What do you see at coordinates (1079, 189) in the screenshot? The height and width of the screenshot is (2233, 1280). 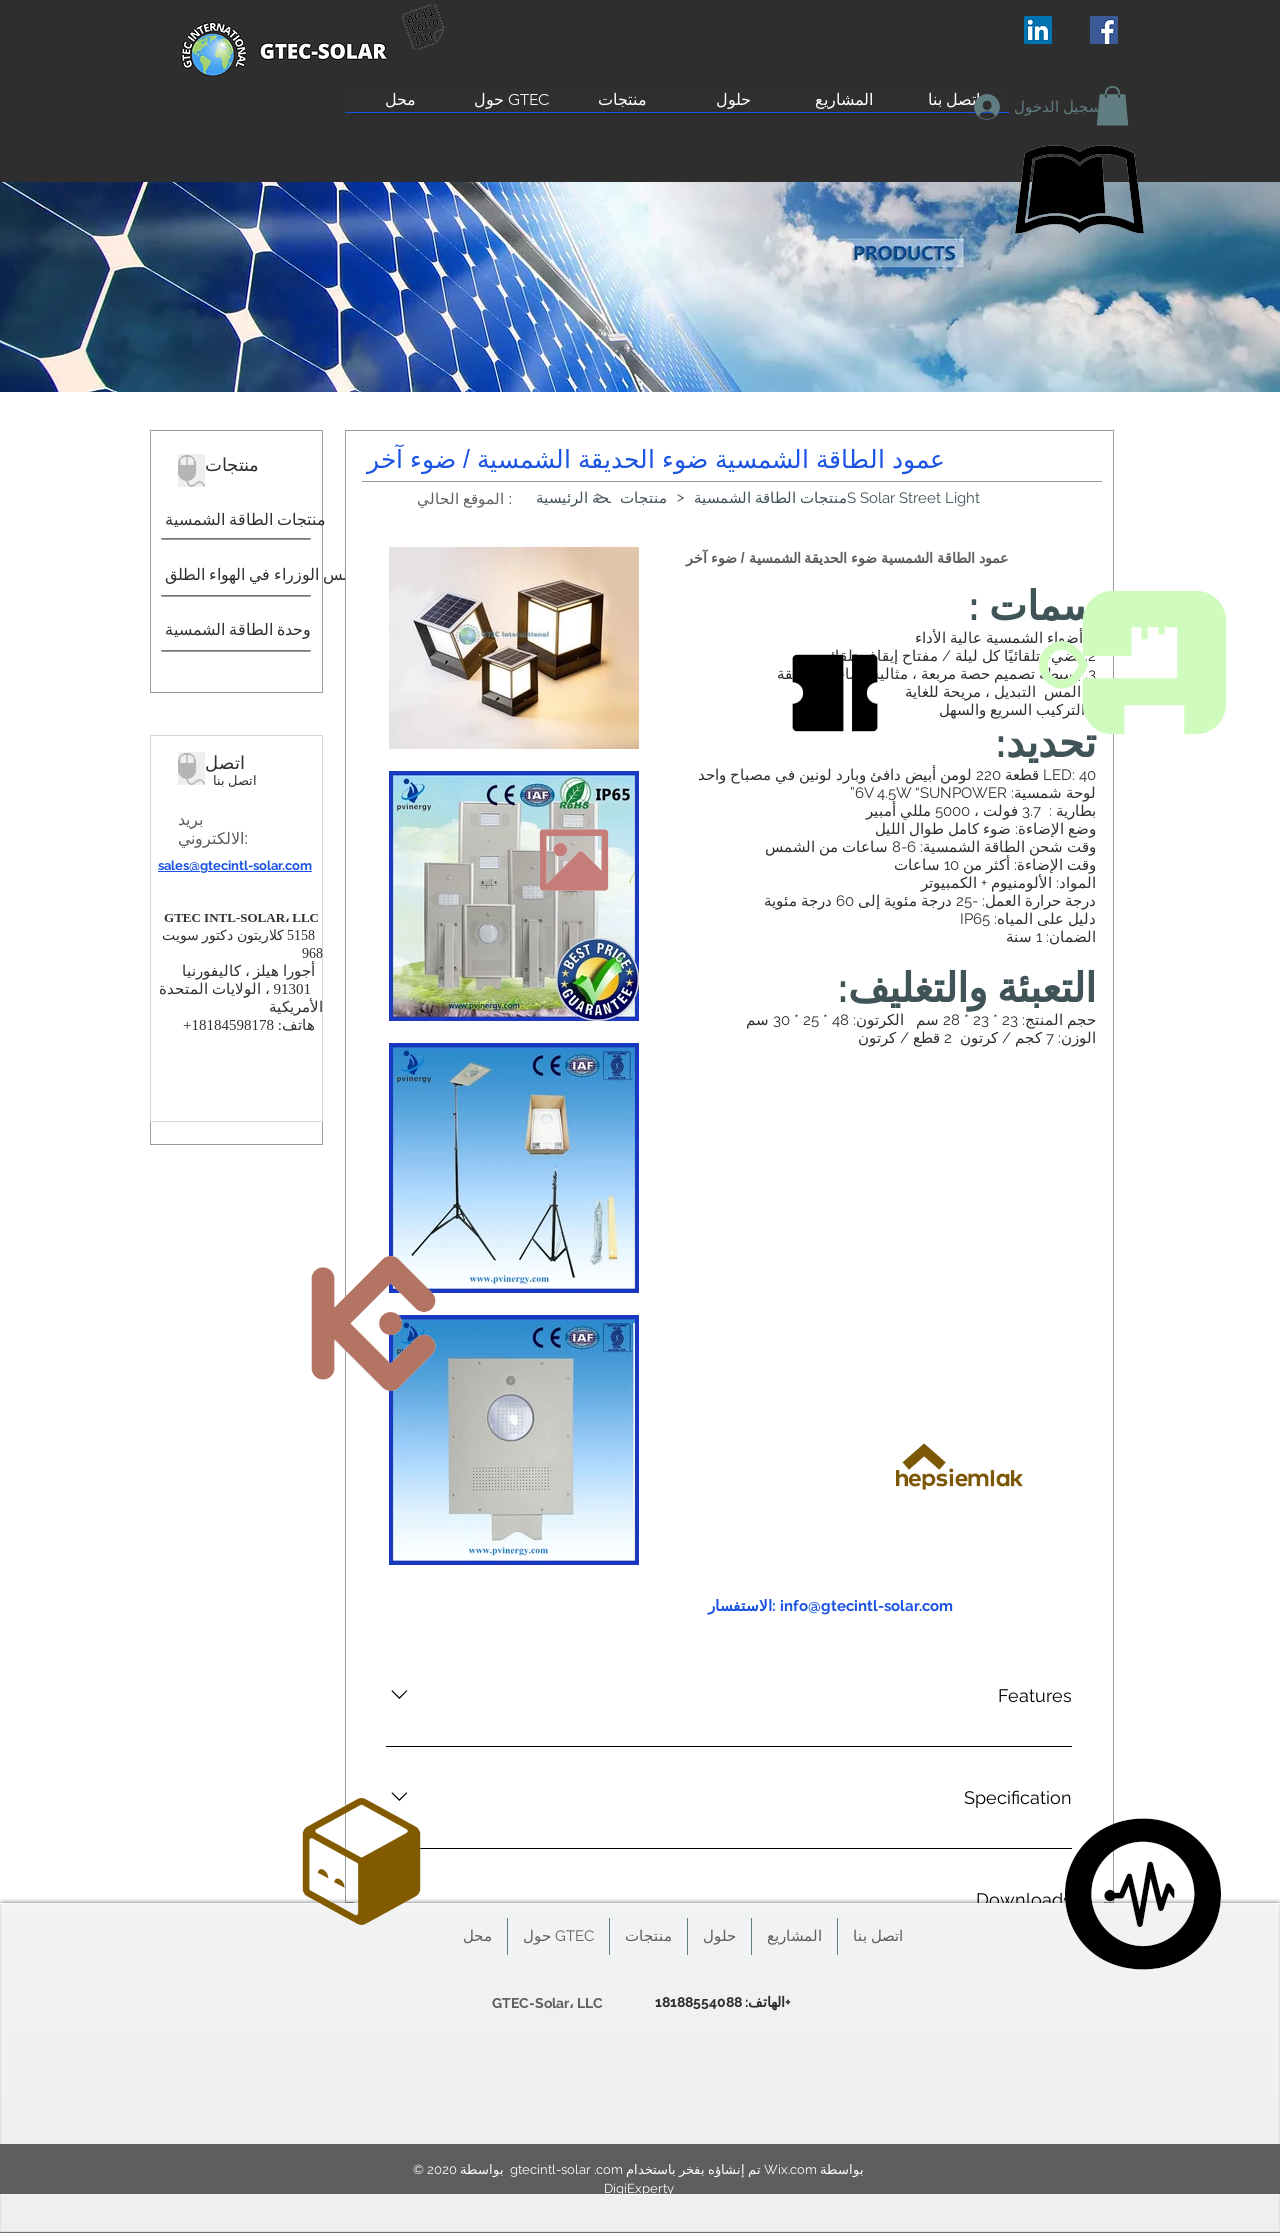 I see `visit Leanpub publishing platform` at bounding box center [1079, 189].